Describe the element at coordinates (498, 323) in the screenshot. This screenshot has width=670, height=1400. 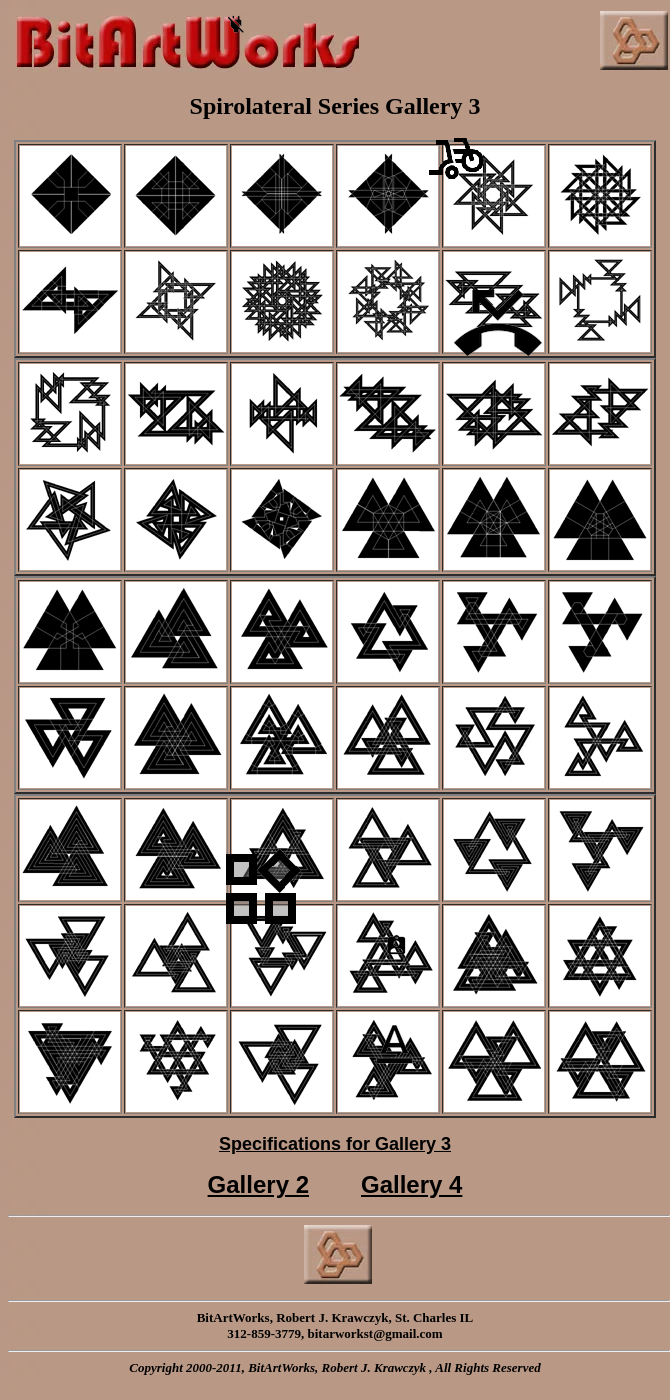
I see `indicates a missed phone call` at that location.